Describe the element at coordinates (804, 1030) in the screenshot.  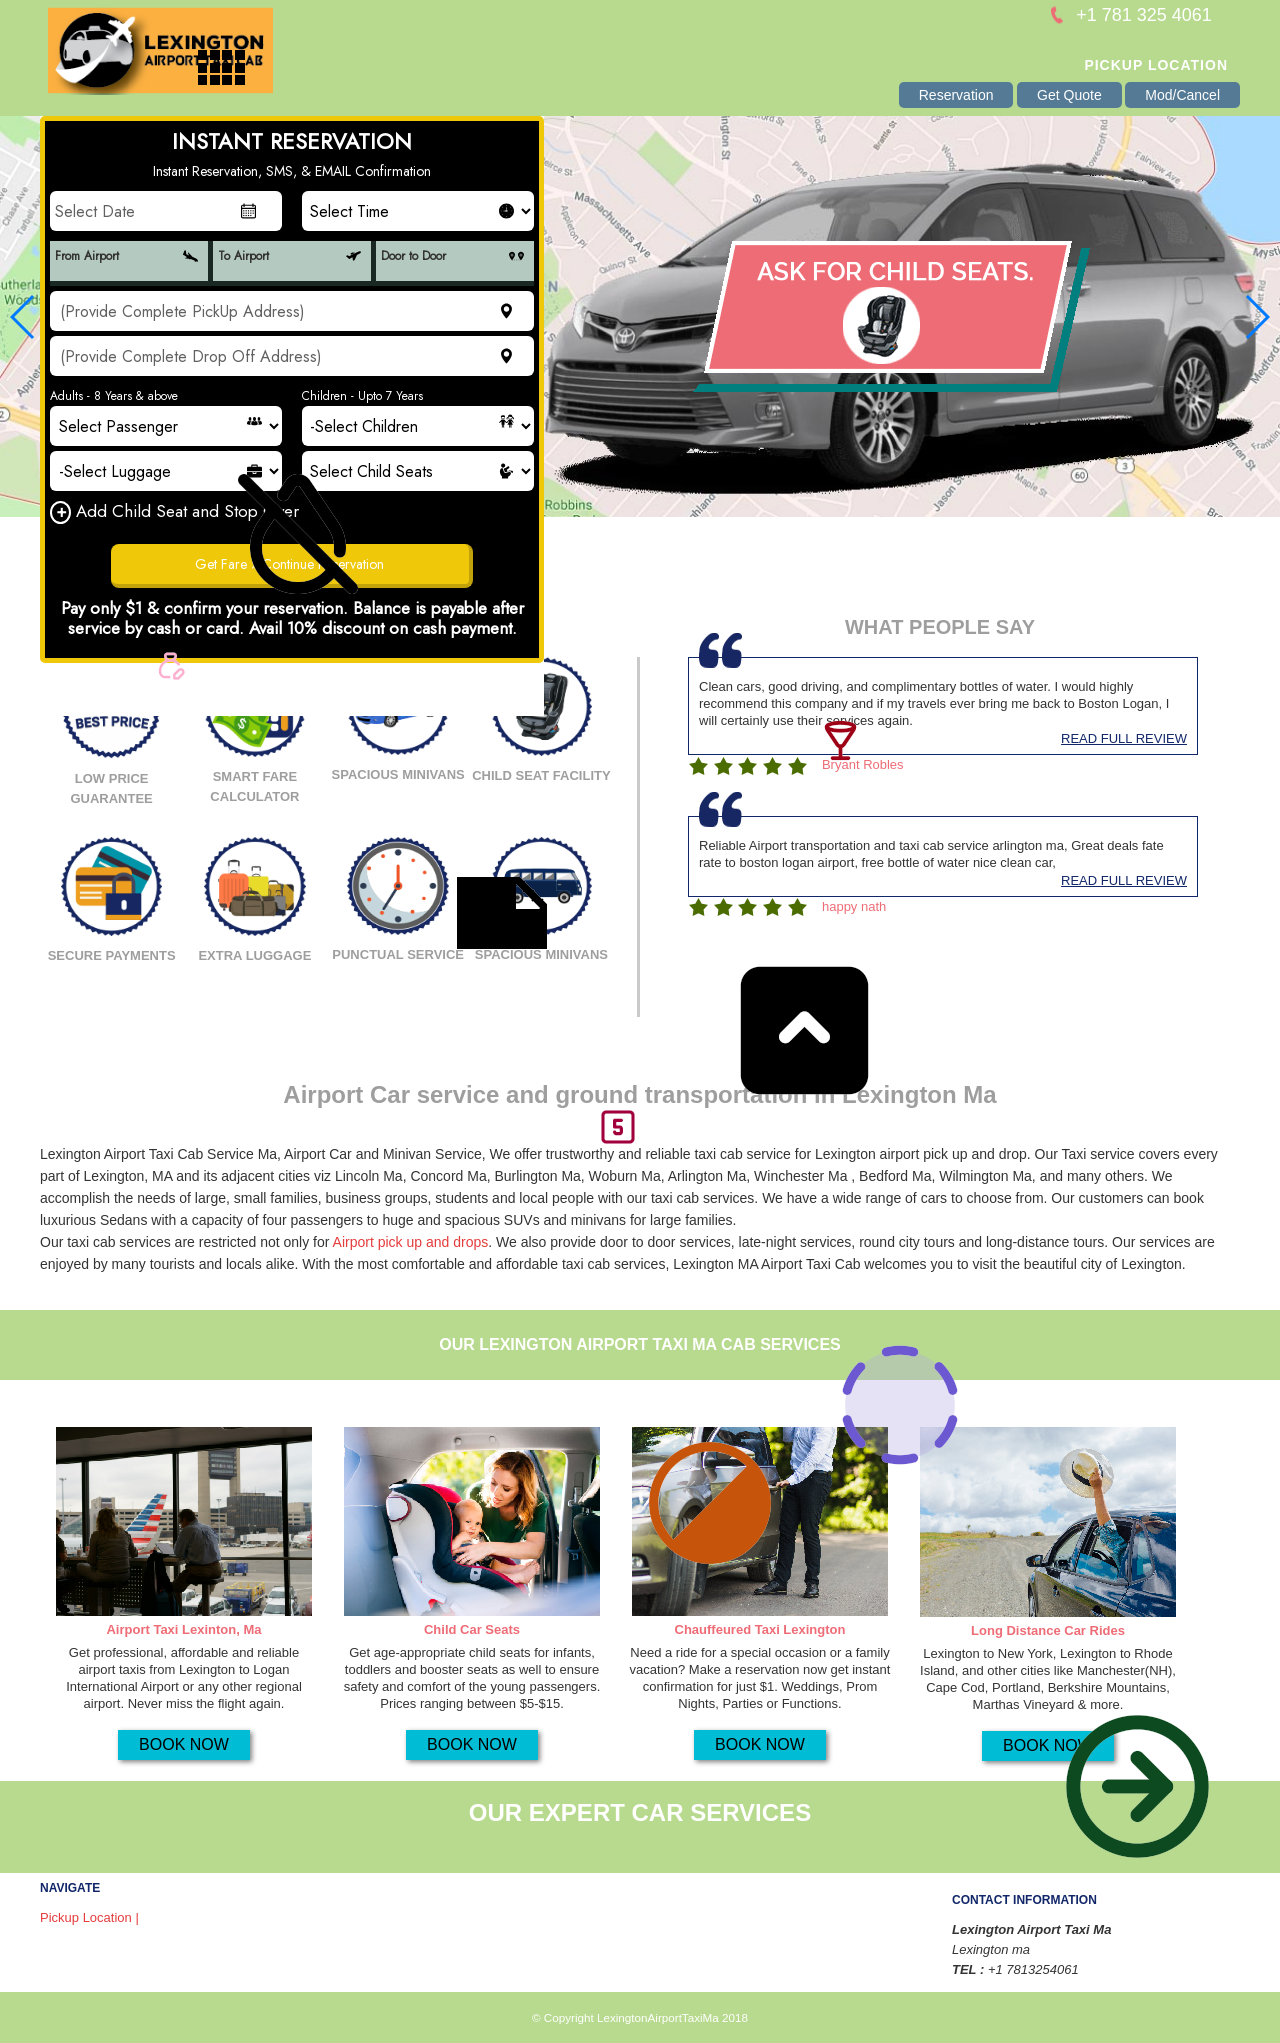
I see `collapse an expanded section` at that location.